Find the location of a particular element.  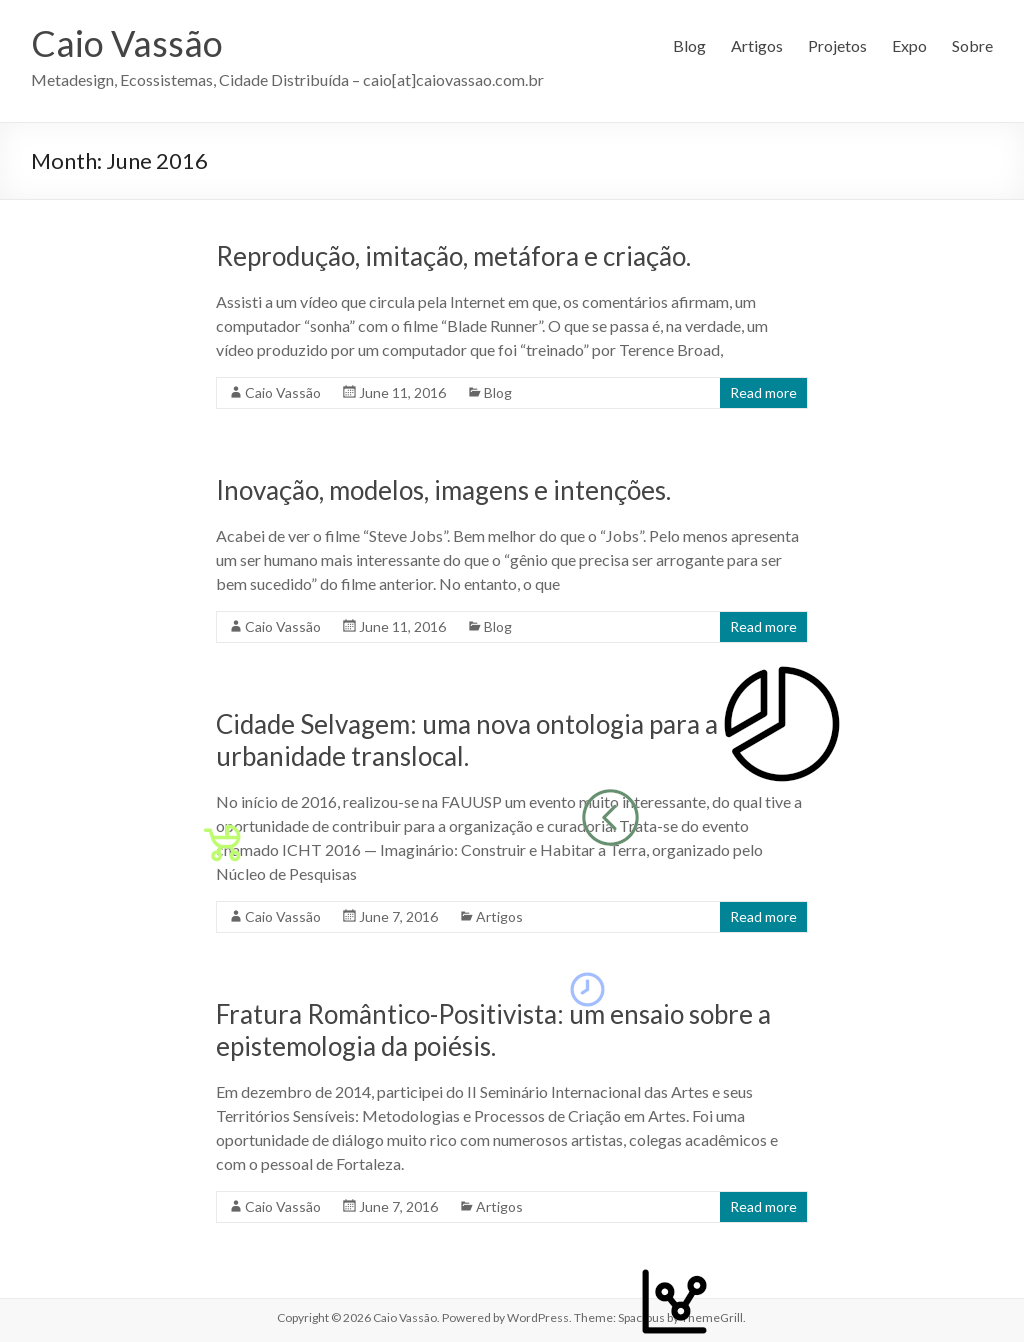

view analytics or statistics breakdown is located at coordinates (782, 724).